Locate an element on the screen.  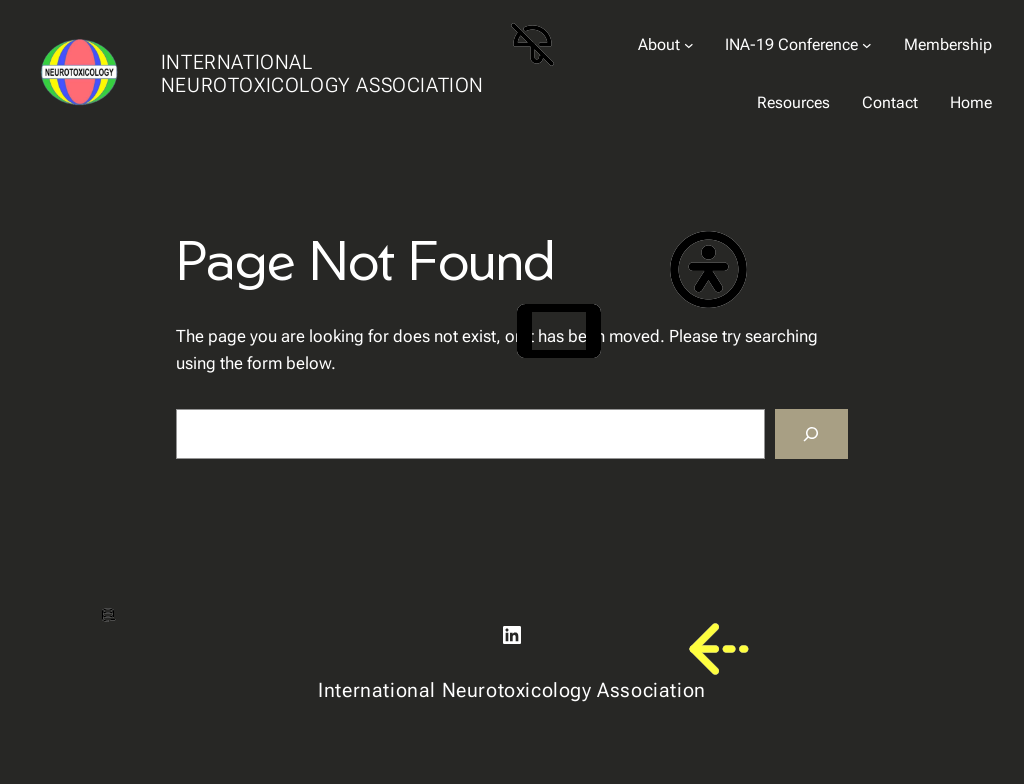
weather protection disabled is located at coordinates (532, 44).